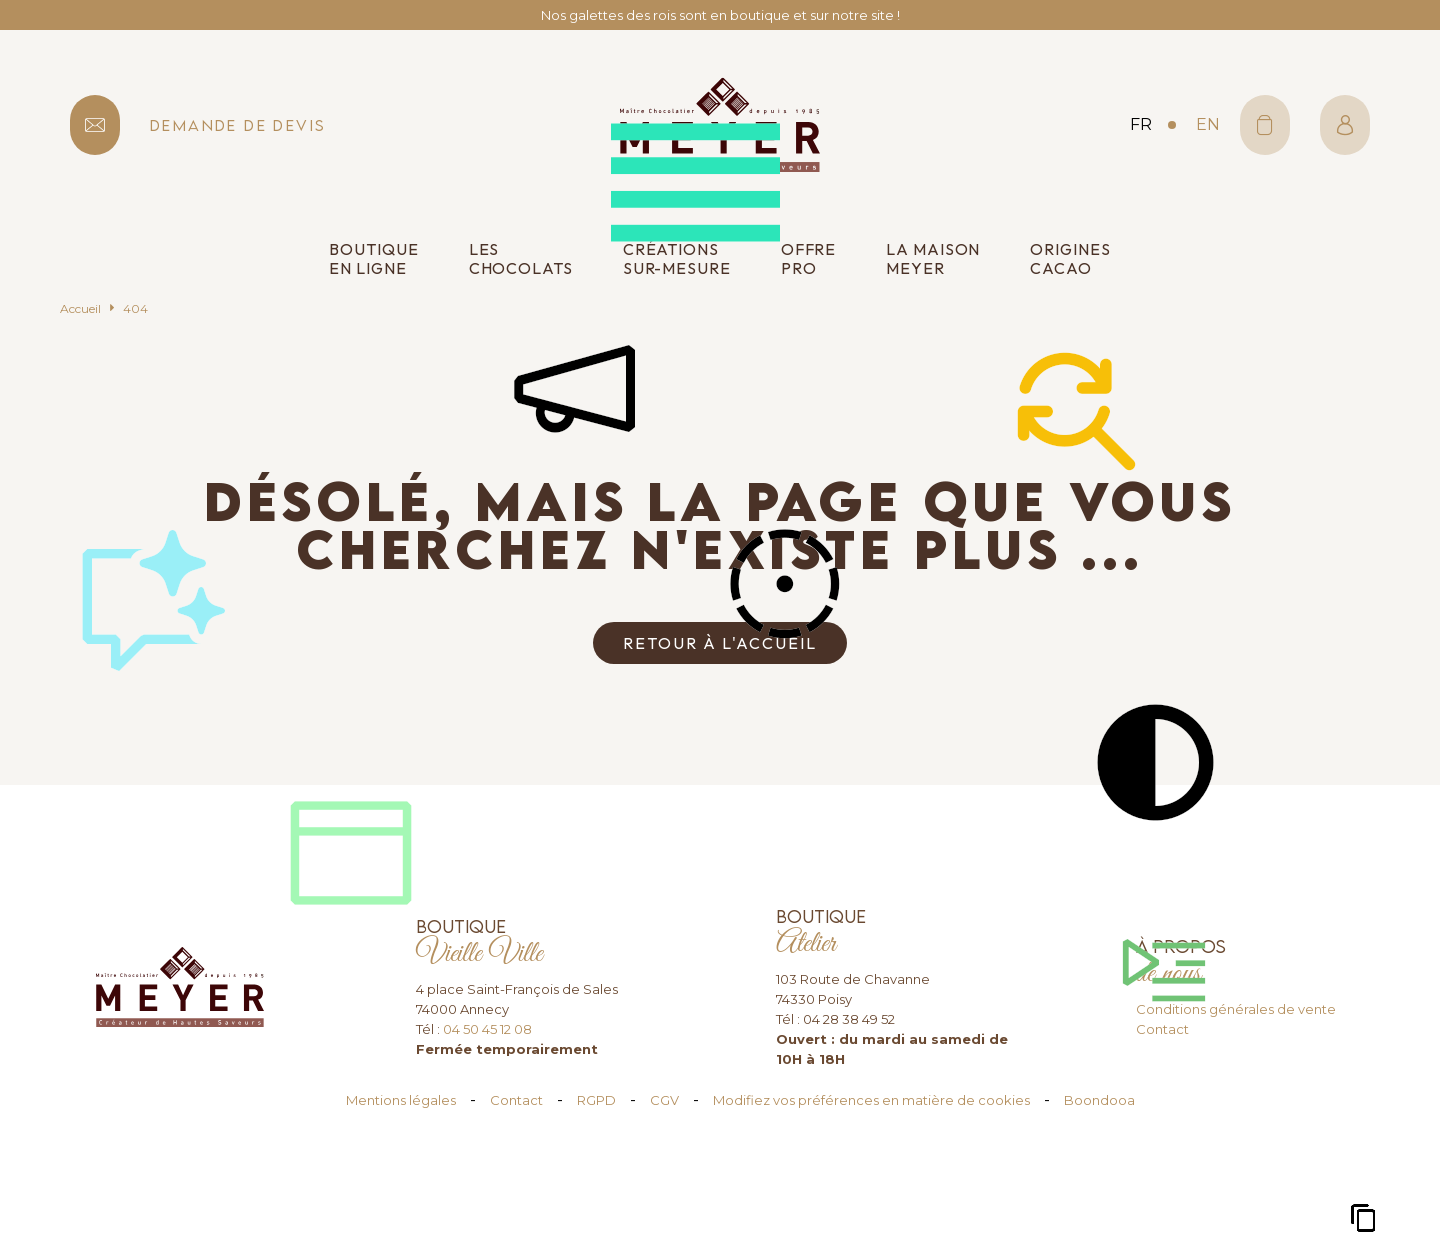 The image size is (1440, 1249). What do you see at coordinates (1076, 411) in the screenshot?
I see `replace current search or find another result` at bounding box center [1076, 411].